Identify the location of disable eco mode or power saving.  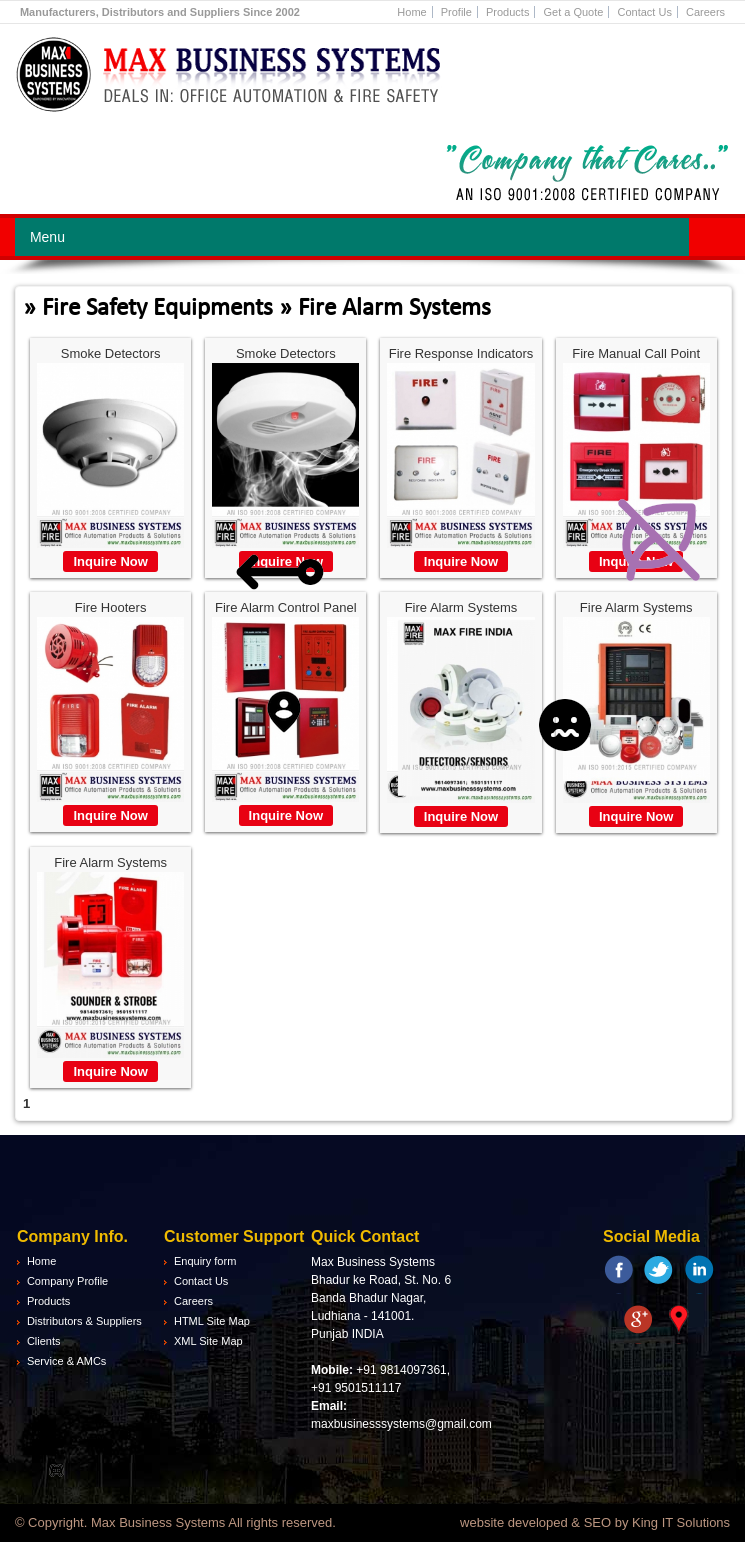
(659, 540).